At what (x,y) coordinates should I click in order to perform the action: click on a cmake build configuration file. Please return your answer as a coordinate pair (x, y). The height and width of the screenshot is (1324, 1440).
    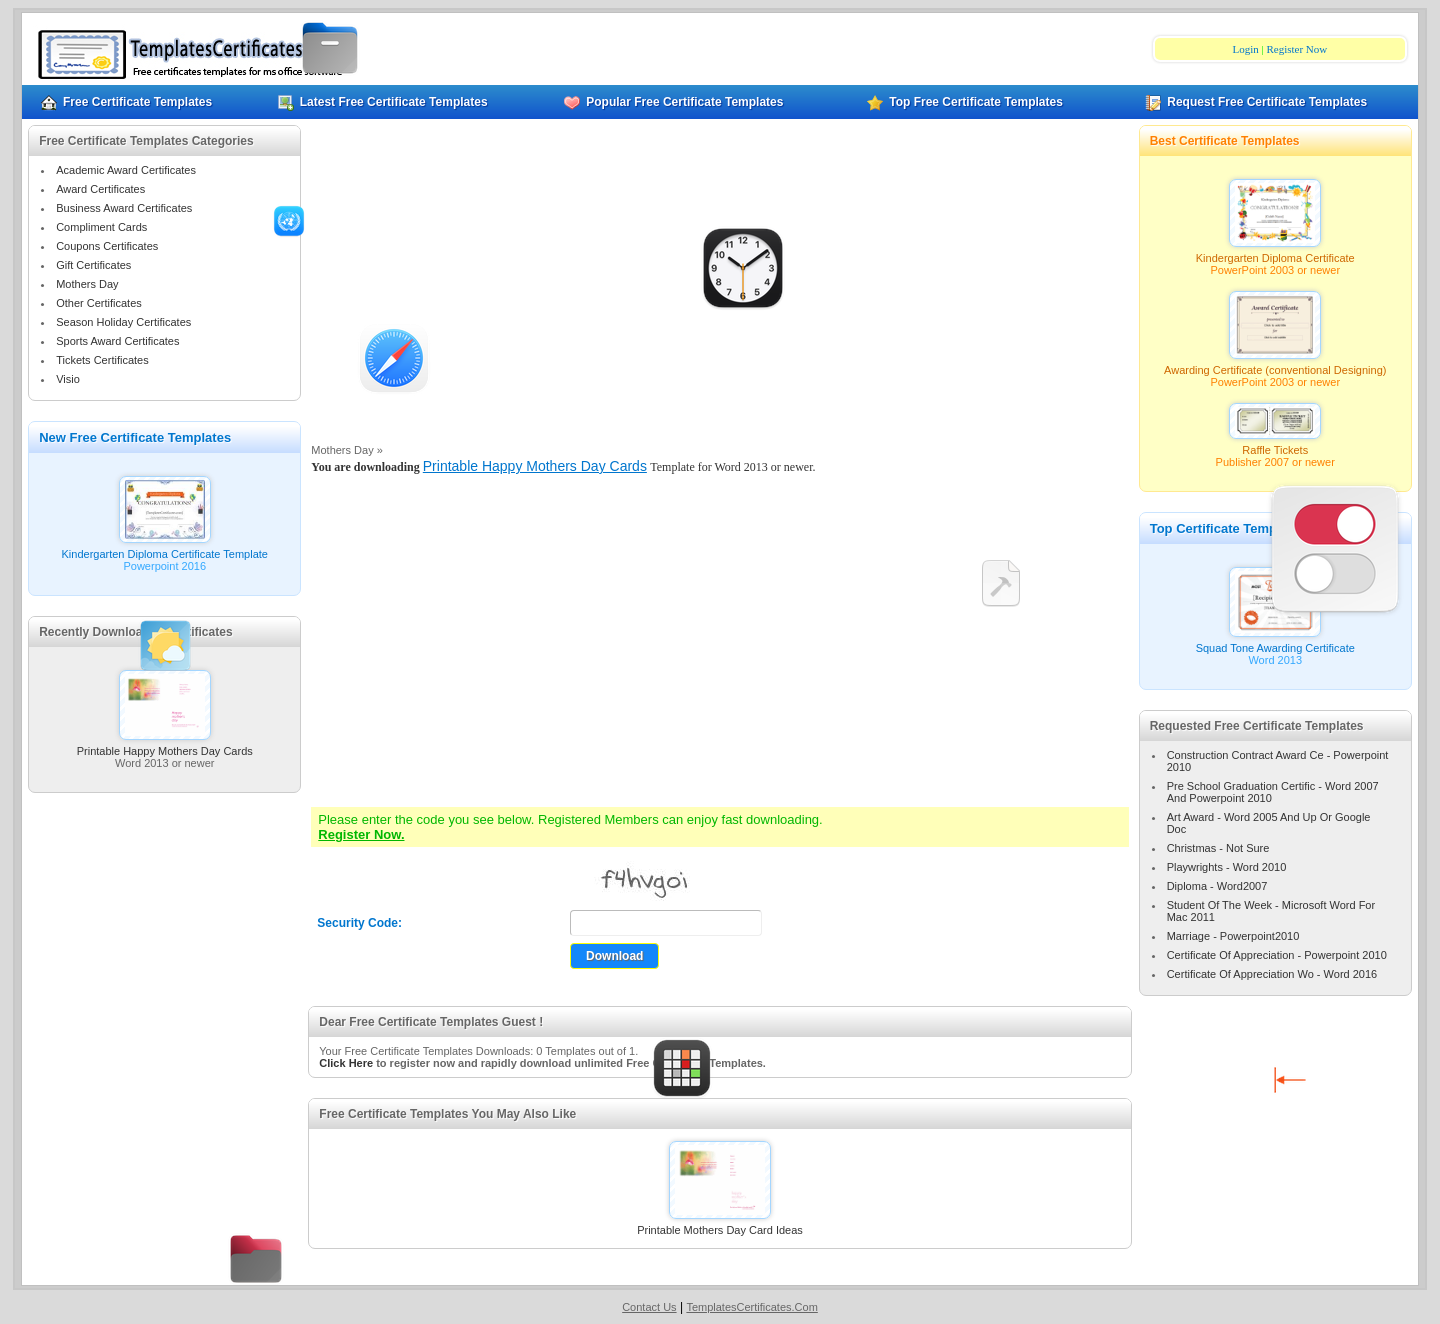
    Looking at the image, I should click on (1001, 583).